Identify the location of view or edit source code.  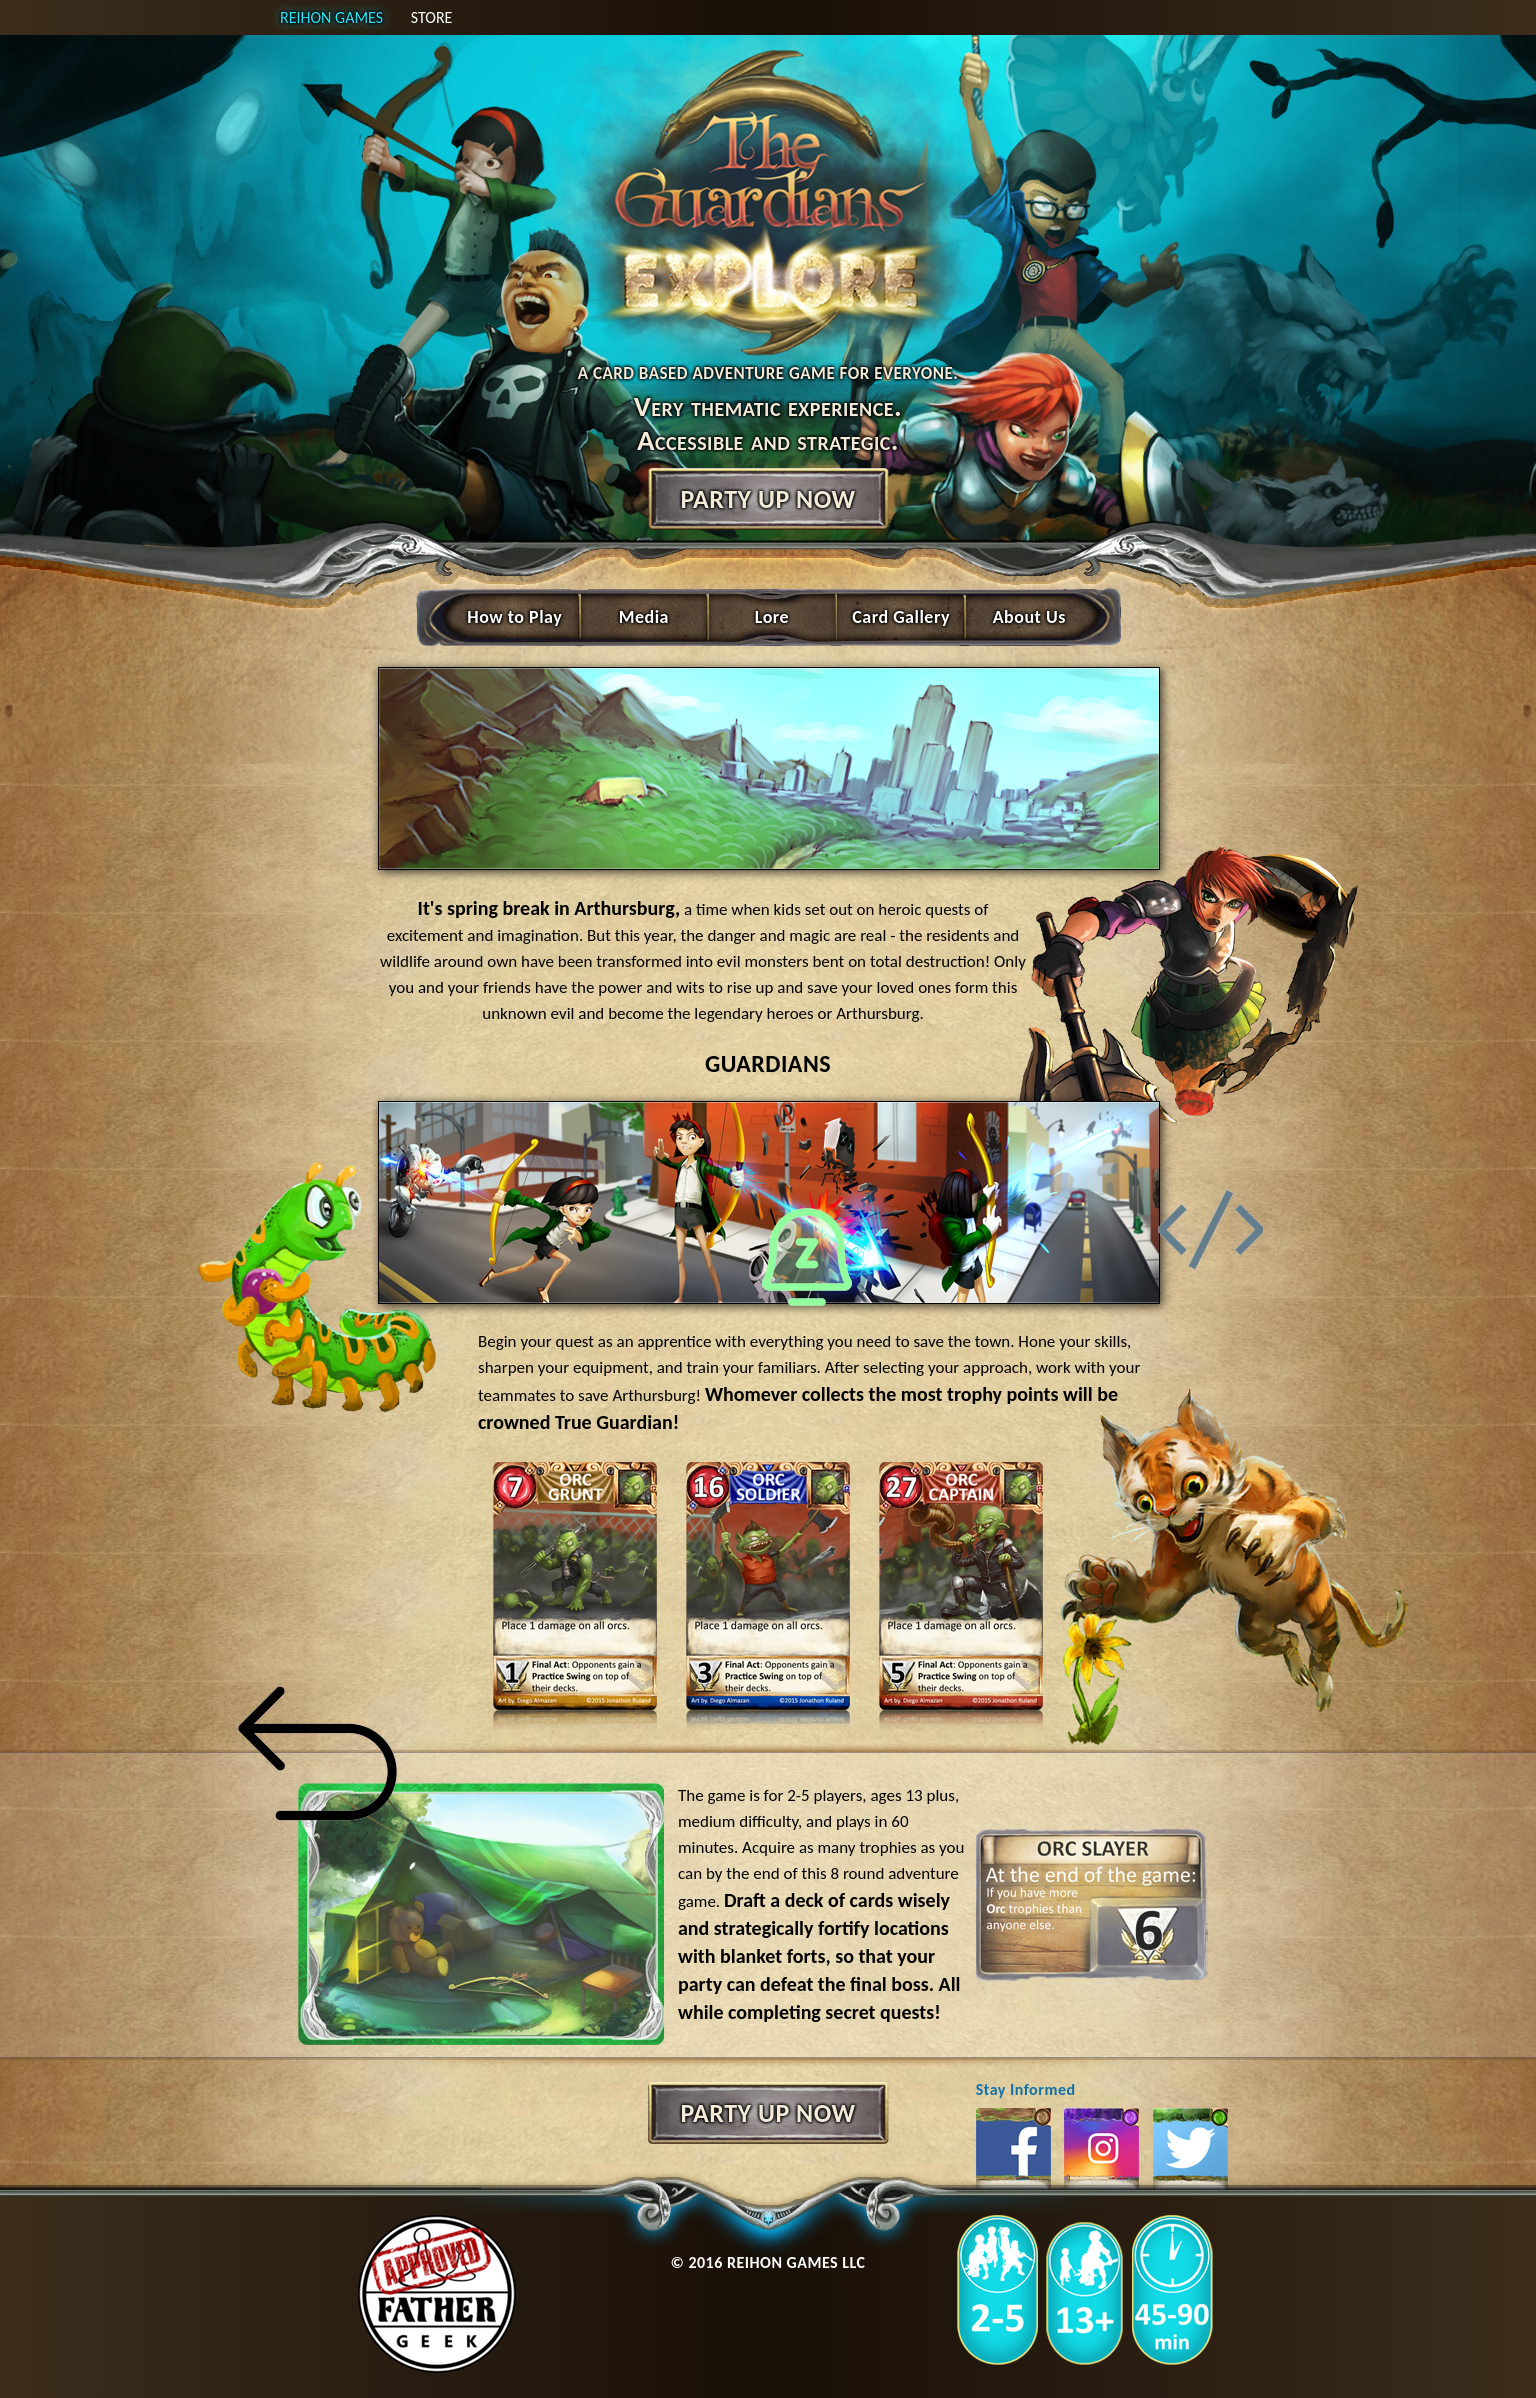
(1212, 1228).